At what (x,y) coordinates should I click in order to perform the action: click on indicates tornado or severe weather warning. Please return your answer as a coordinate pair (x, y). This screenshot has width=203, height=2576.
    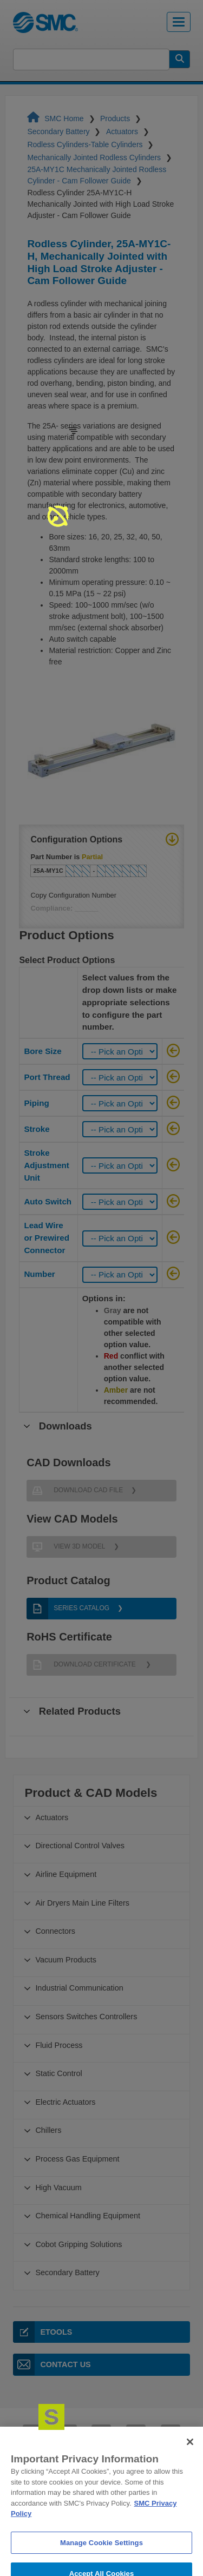
    Looking at the image, I should click on (73, 431).